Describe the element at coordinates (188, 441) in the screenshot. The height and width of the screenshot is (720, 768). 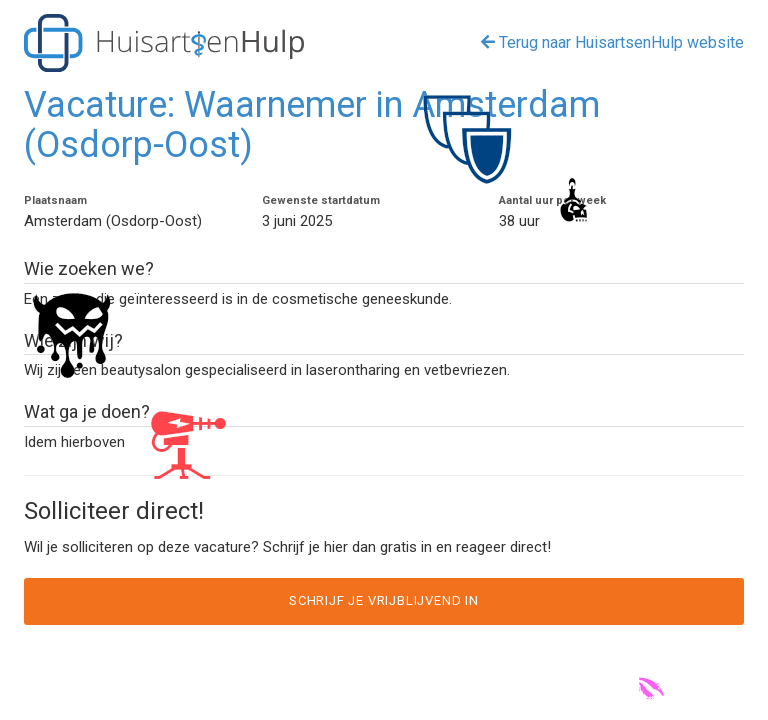
I see `deploy tesla turret defense unit` at that location.